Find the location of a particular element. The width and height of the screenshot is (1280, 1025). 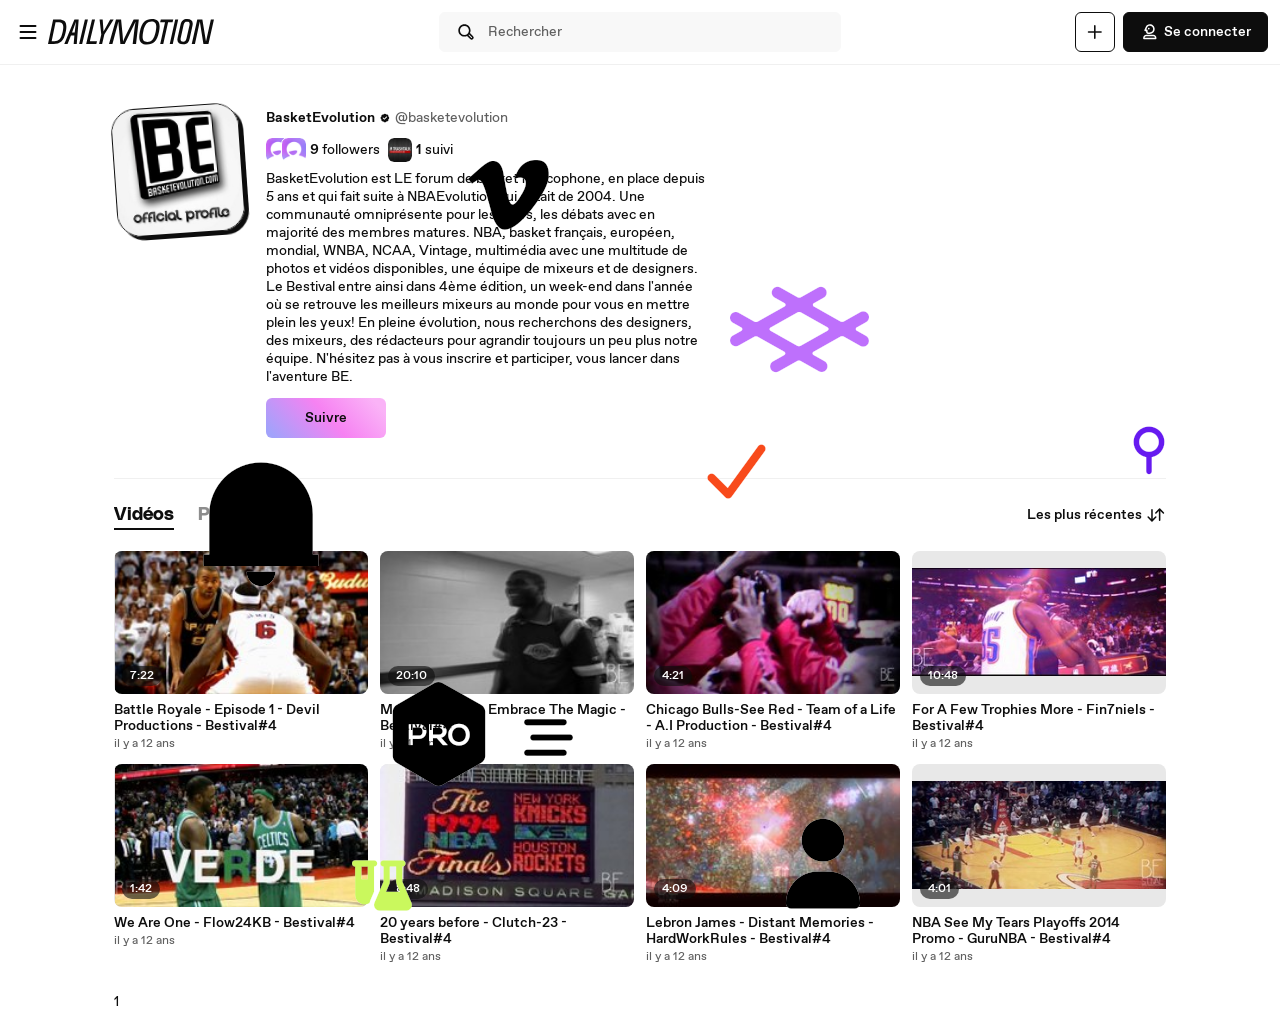

view your profile is located at coordinates (823, 863).